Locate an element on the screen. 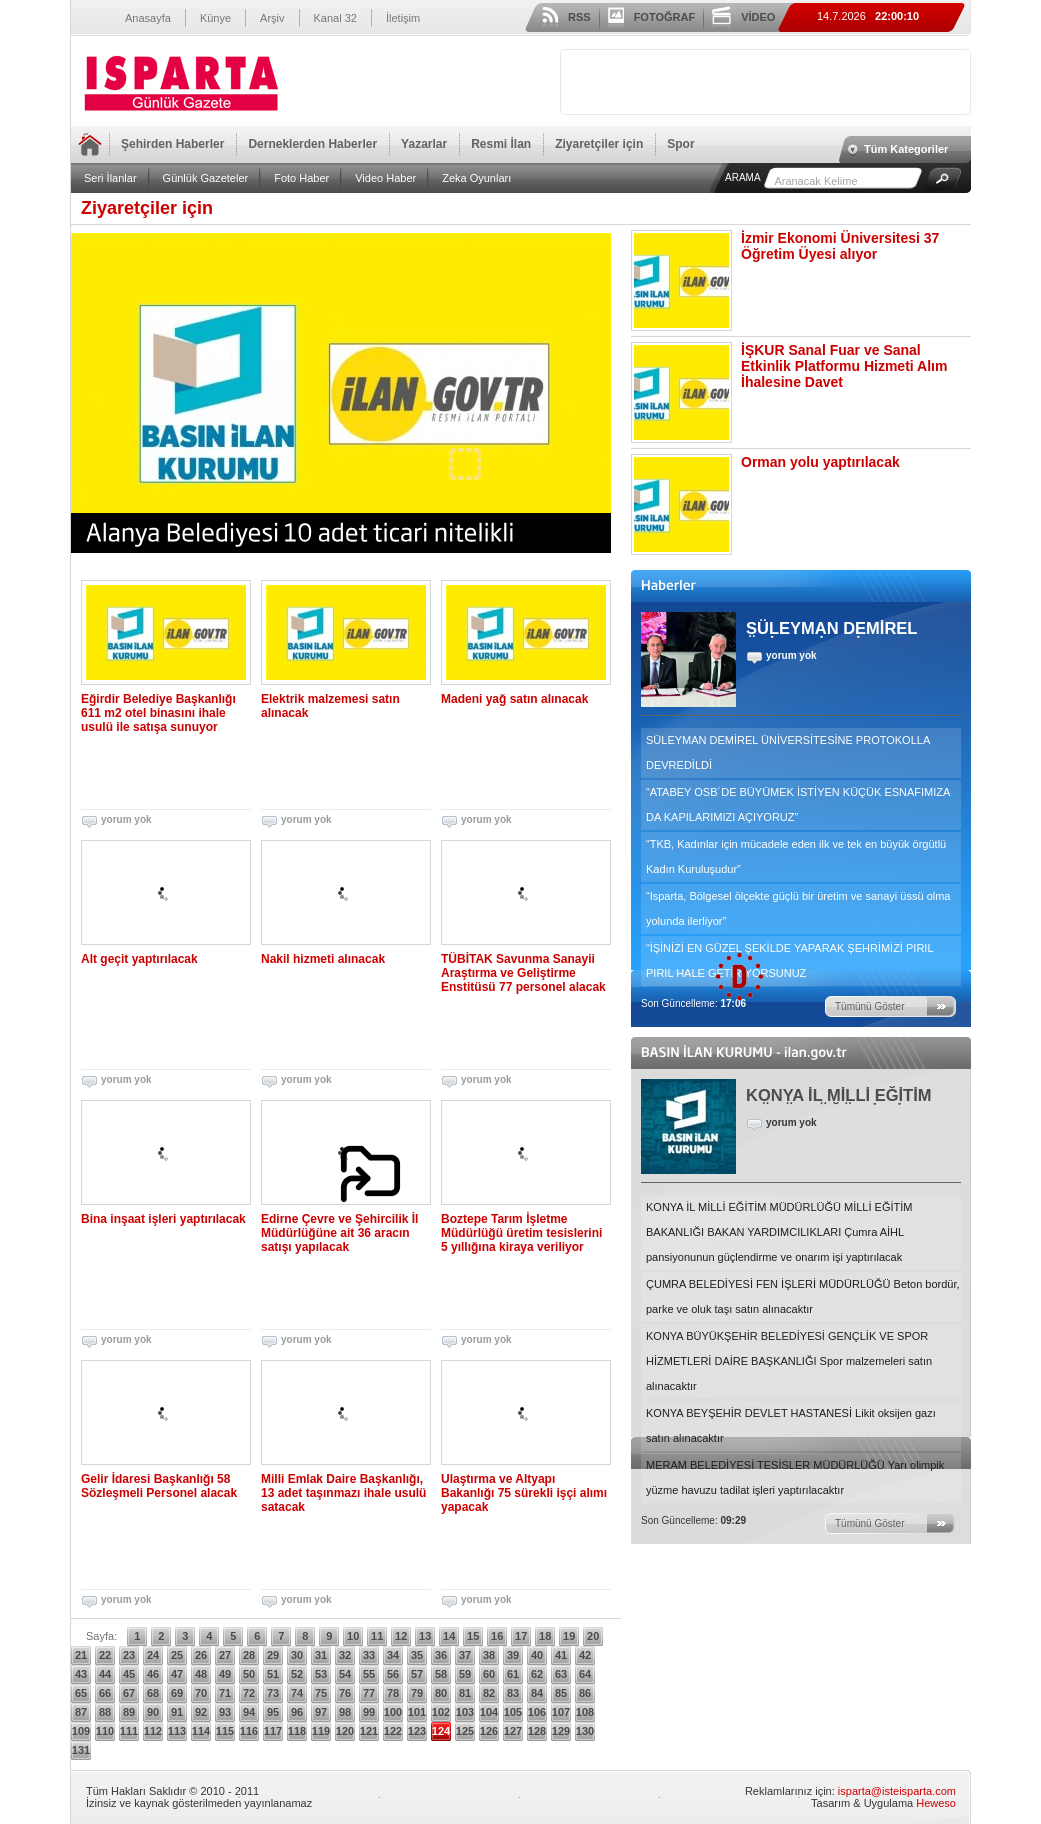  create a symbolic link to this folder is located at coordinates (370, 1172).